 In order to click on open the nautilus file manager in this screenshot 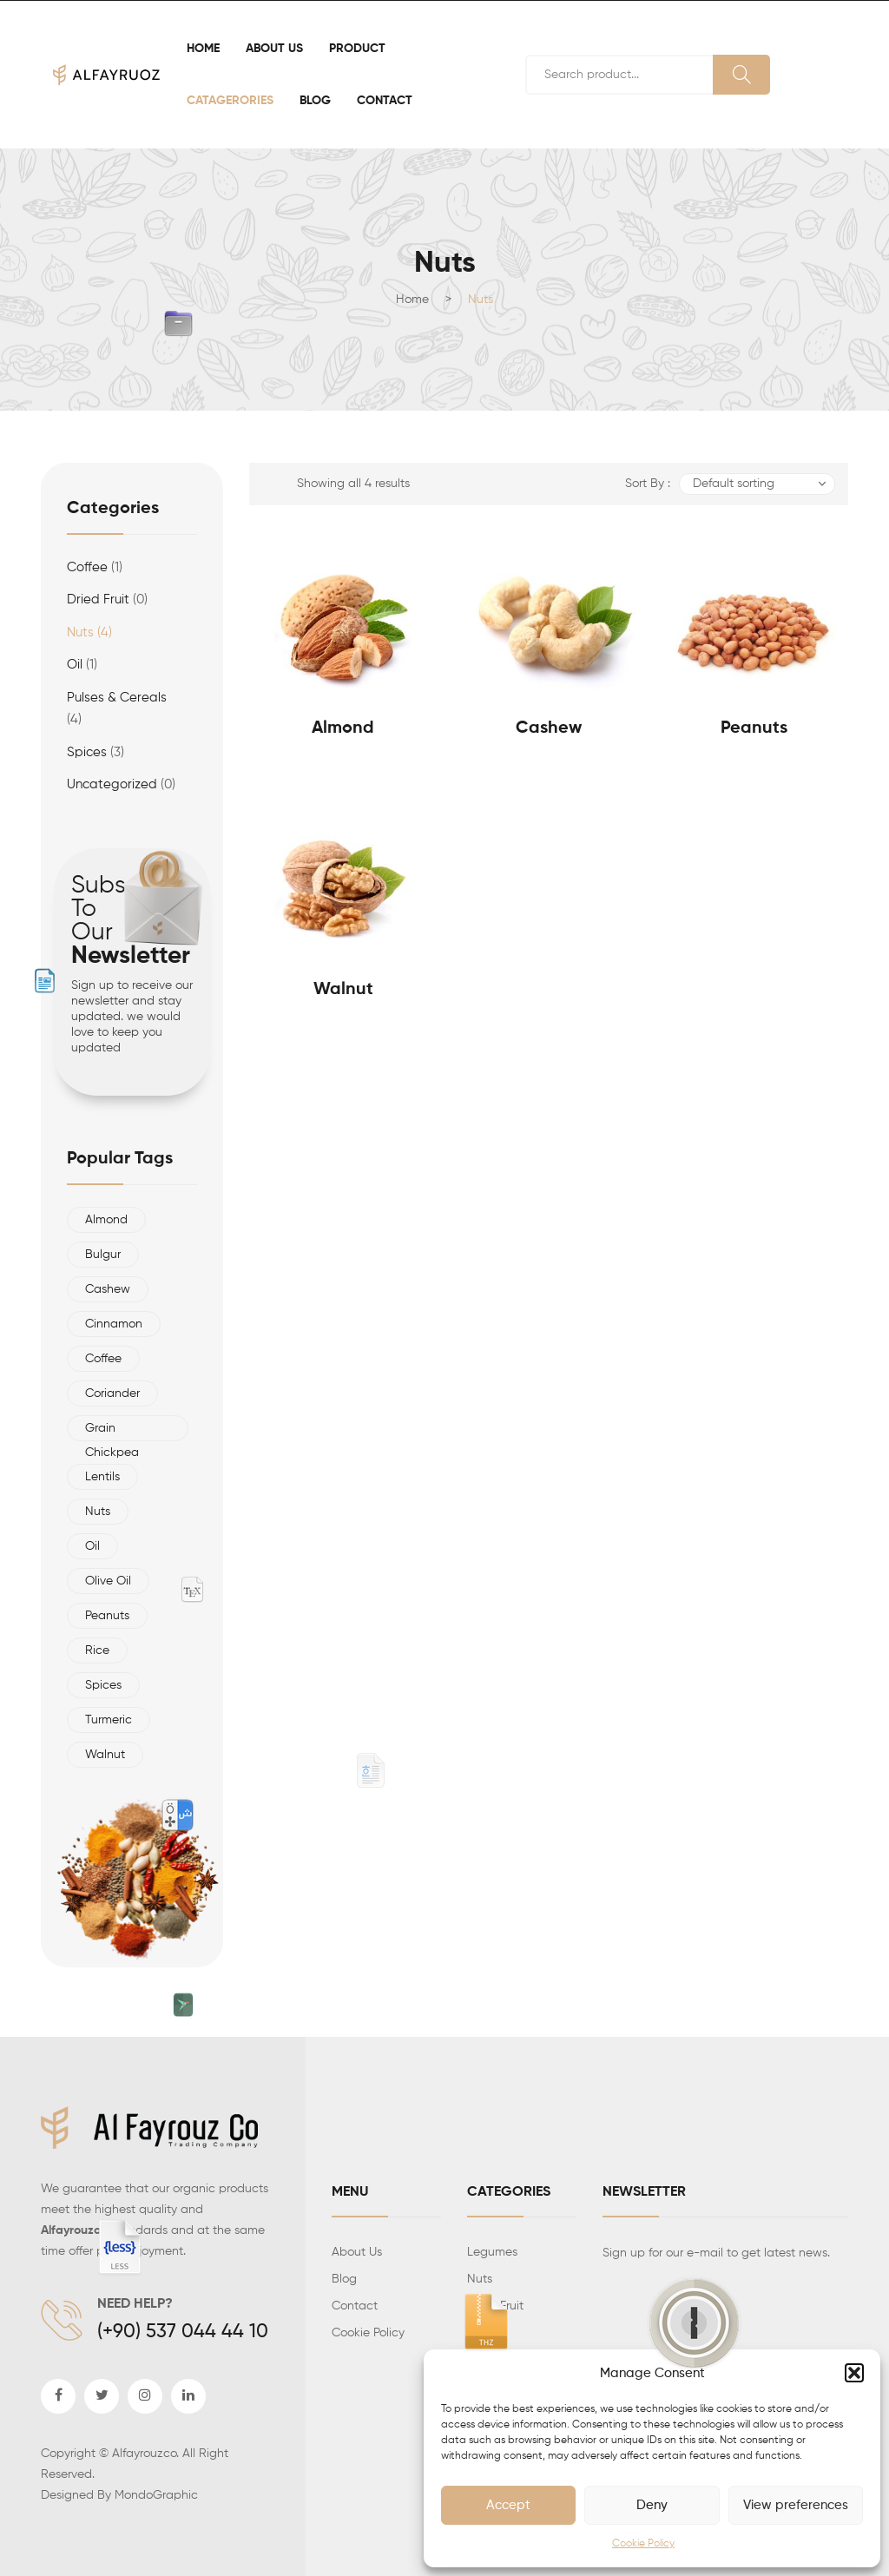, I will do `click(178, 323)`.